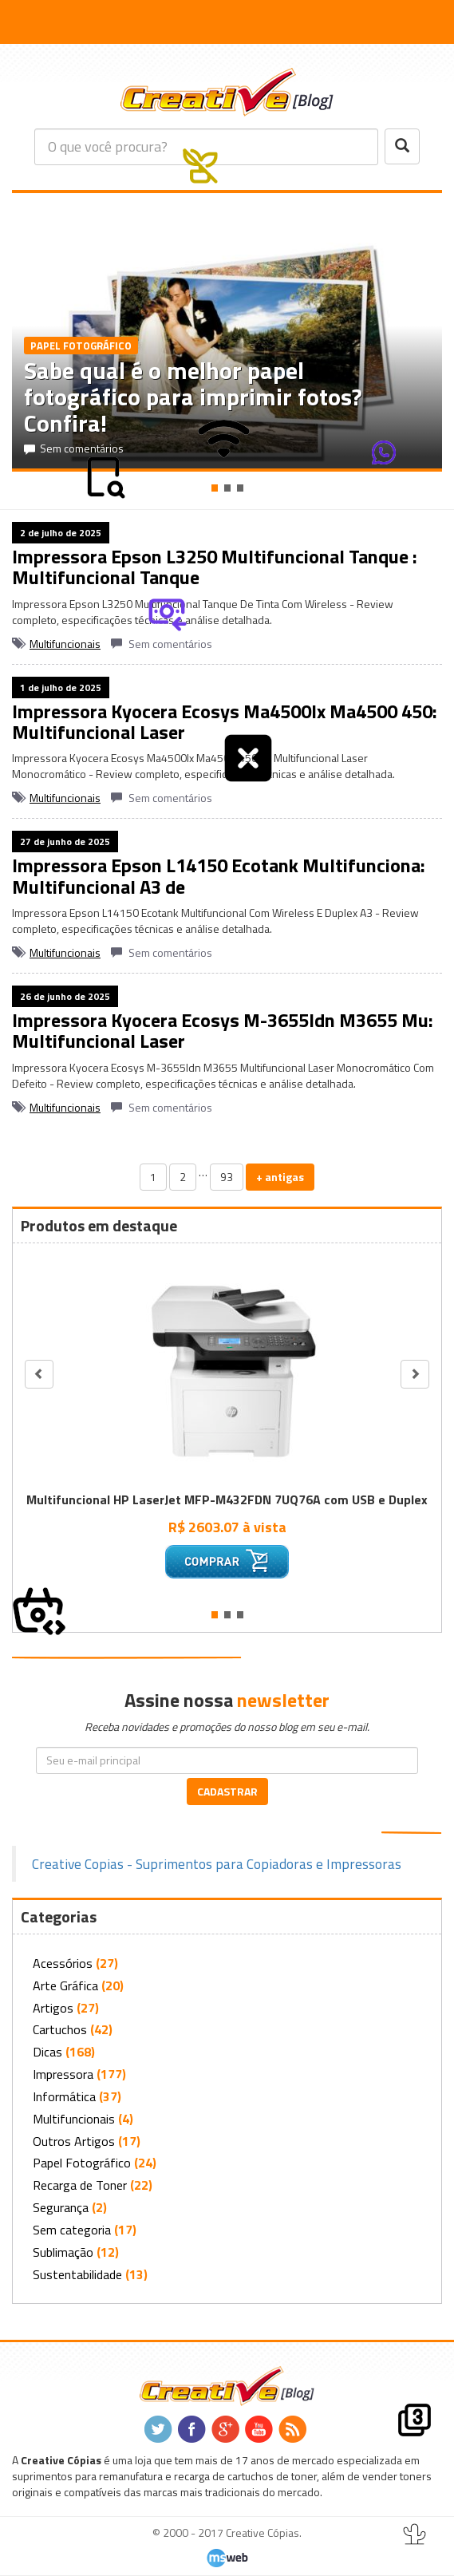  Describe the element at coordinates (167, 611) in the screenshot. I see `request a refund or money back` at that location.